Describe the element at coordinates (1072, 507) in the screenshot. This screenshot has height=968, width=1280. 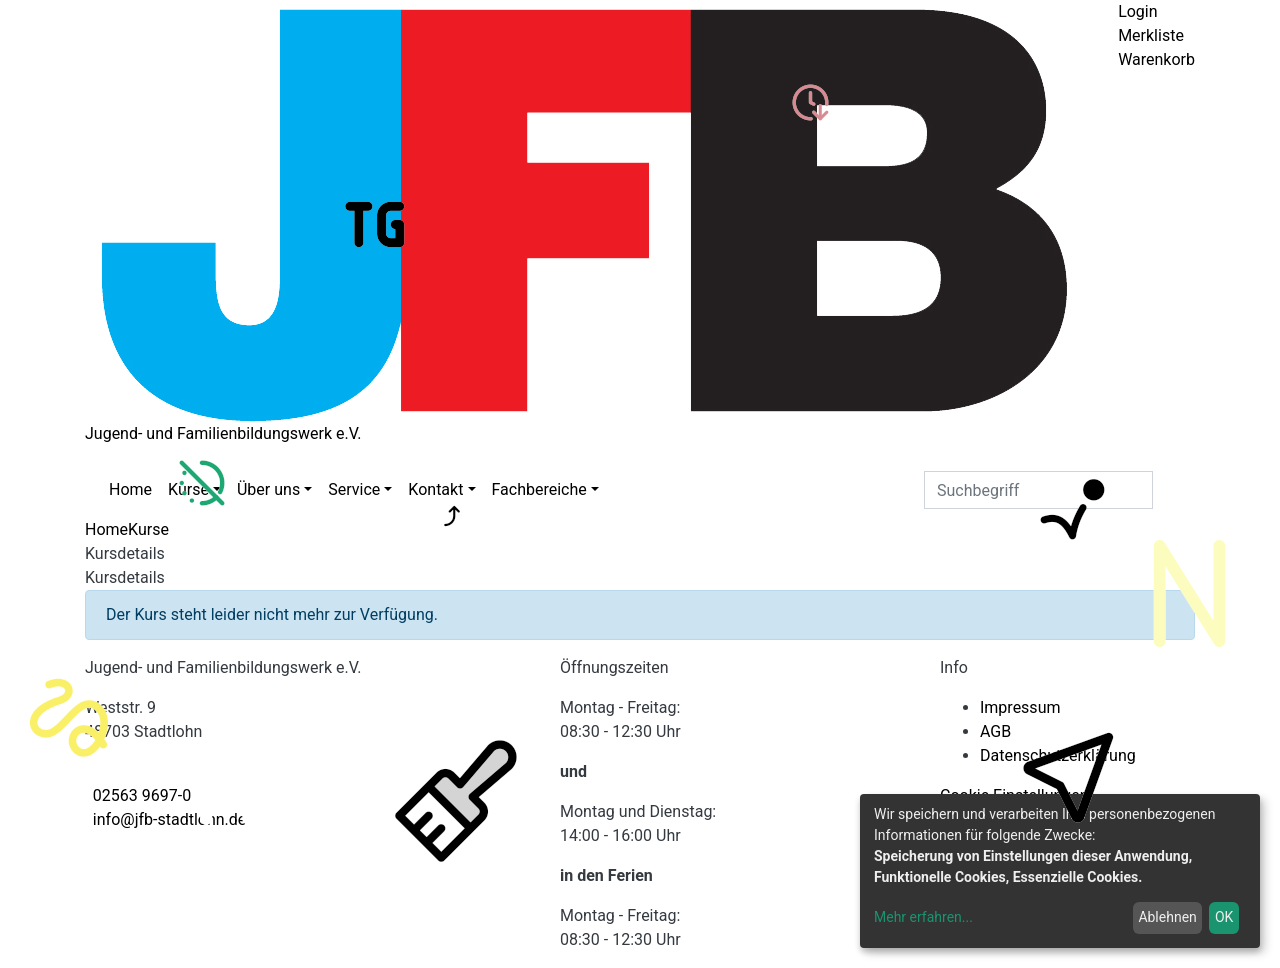
I see `indicates a bounce or rebound animation to the right` at that location.